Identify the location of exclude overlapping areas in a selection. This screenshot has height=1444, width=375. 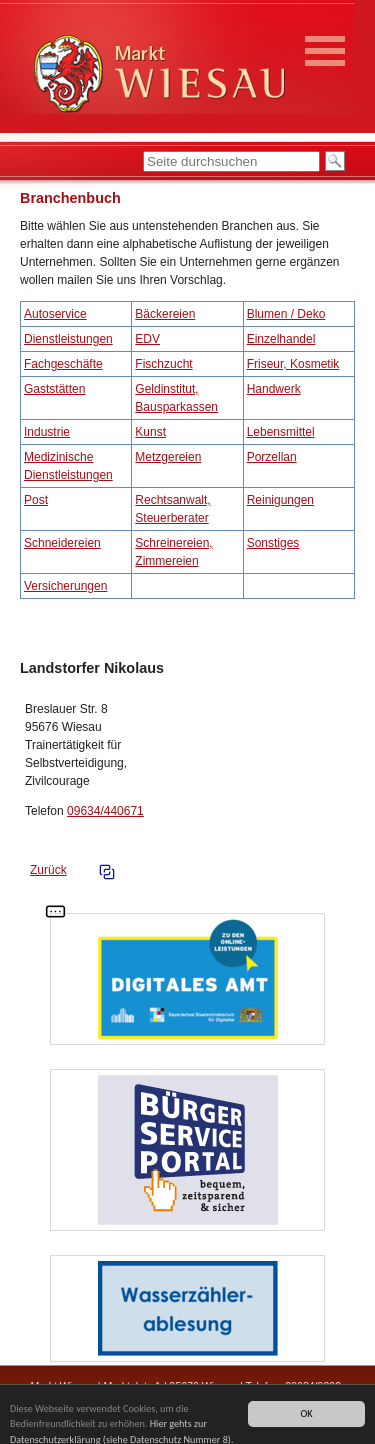
(107, 872).